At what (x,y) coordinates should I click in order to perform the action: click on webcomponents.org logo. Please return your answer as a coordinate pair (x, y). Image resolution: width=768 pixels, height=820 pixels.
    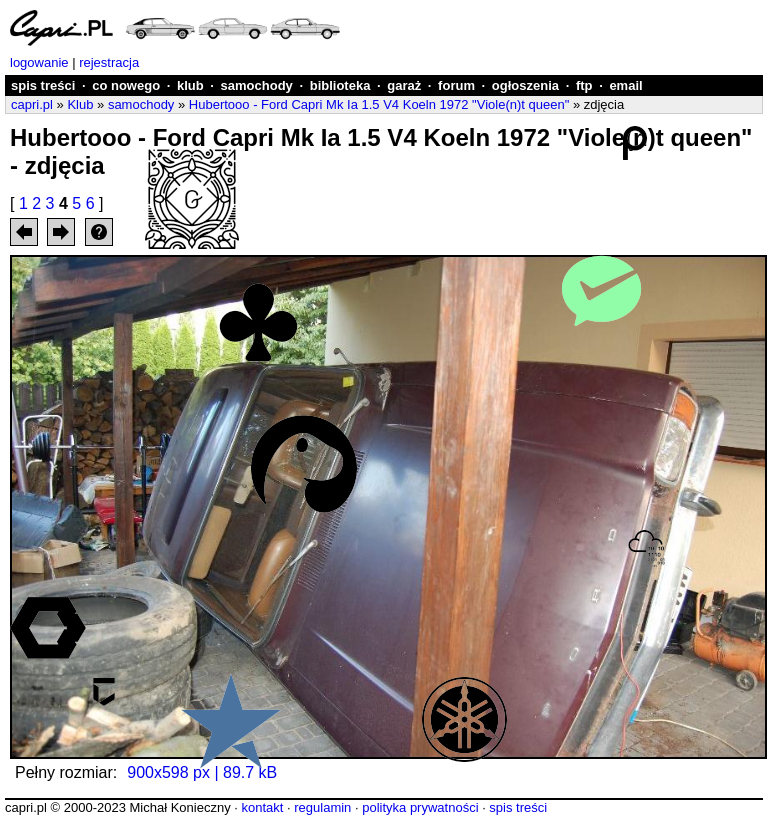
    Looking at the image, I should click on (48, 628).